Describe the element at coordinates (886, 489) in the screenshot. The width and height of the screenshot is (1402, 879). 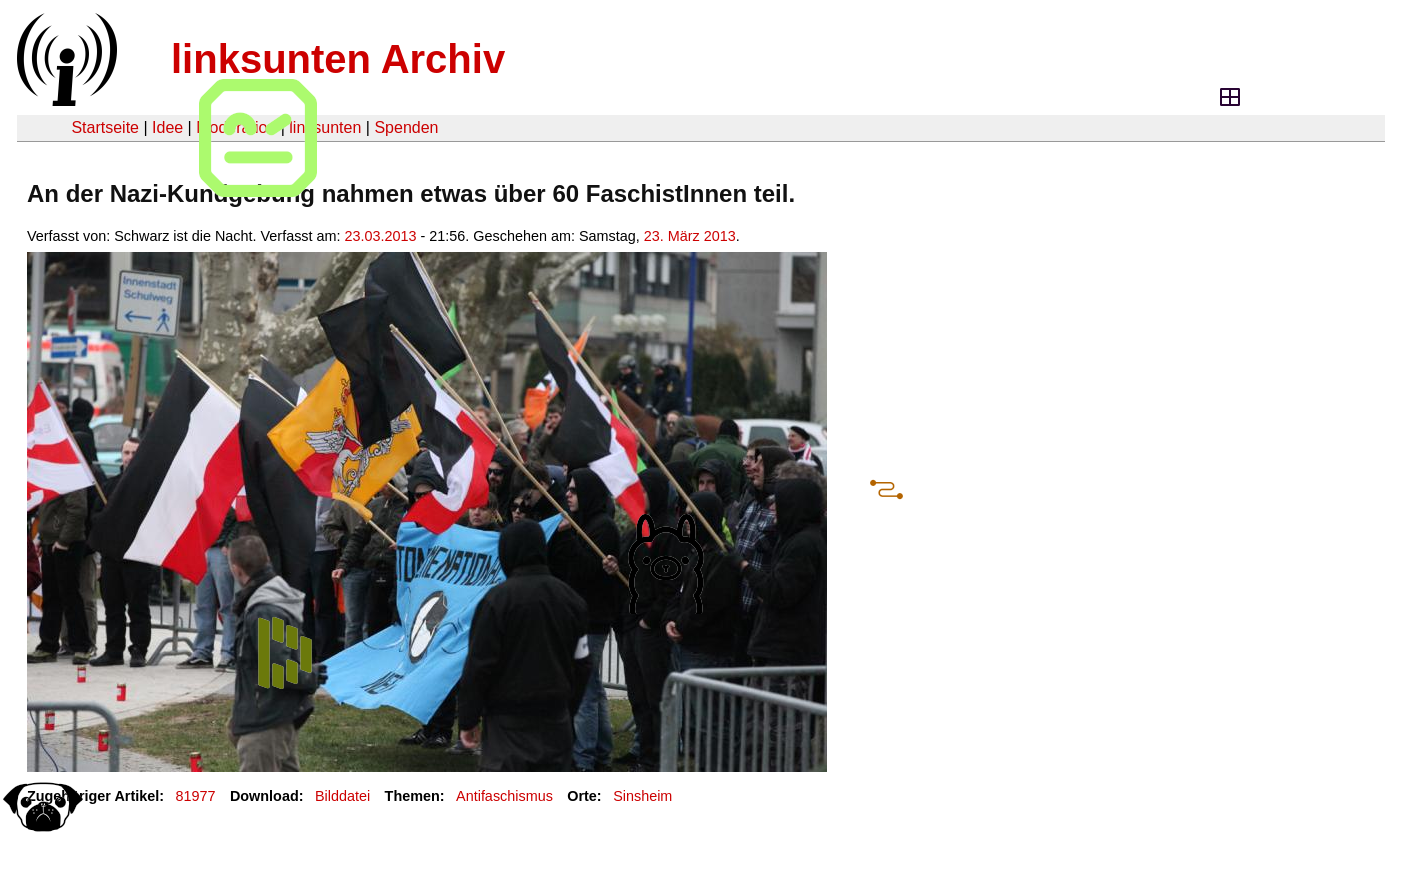
I see `relay app logo` at that location.